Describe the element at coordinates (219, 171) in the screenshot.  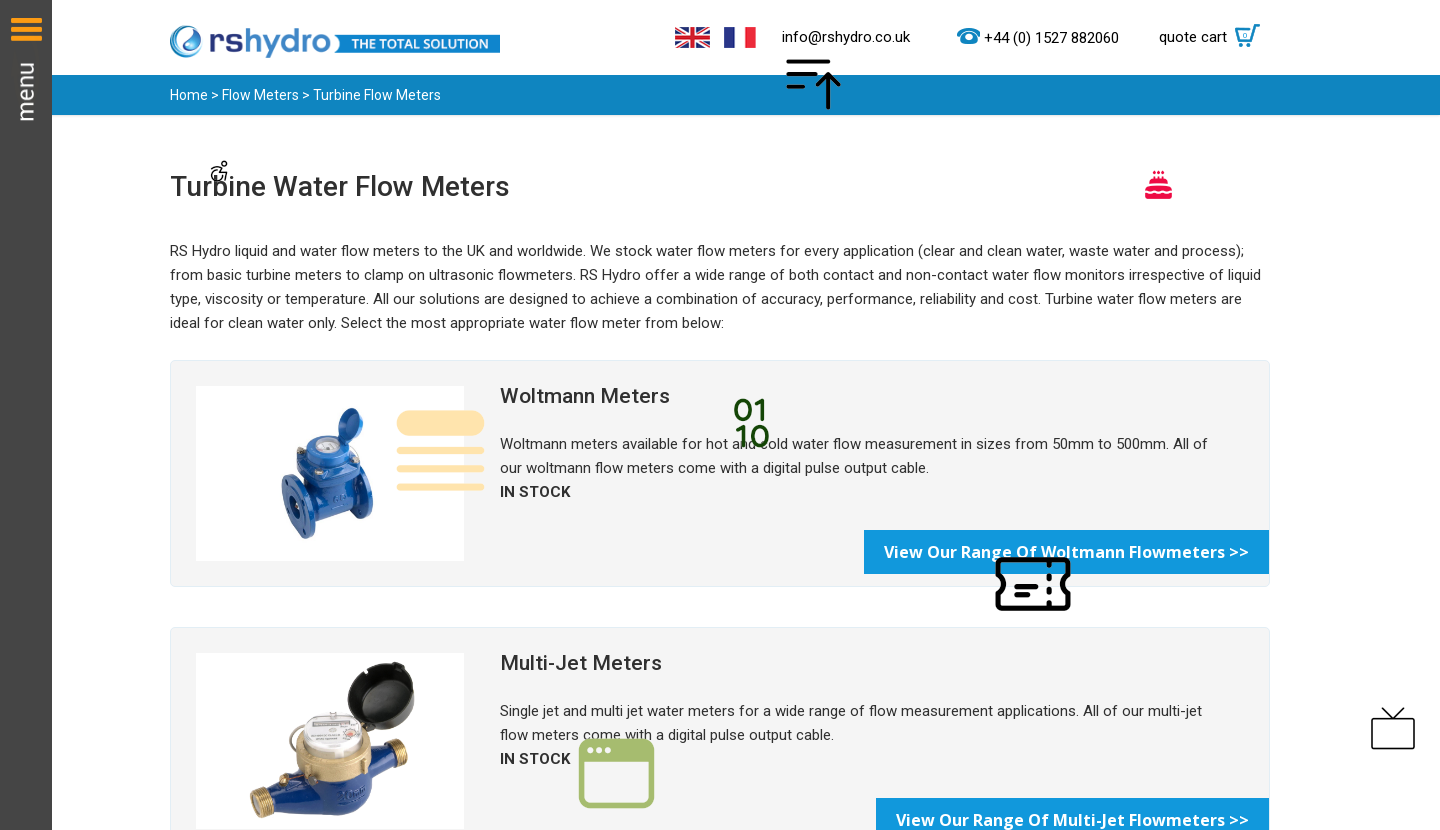
I see `indicates wheelchair accessible route or facility` at that location.